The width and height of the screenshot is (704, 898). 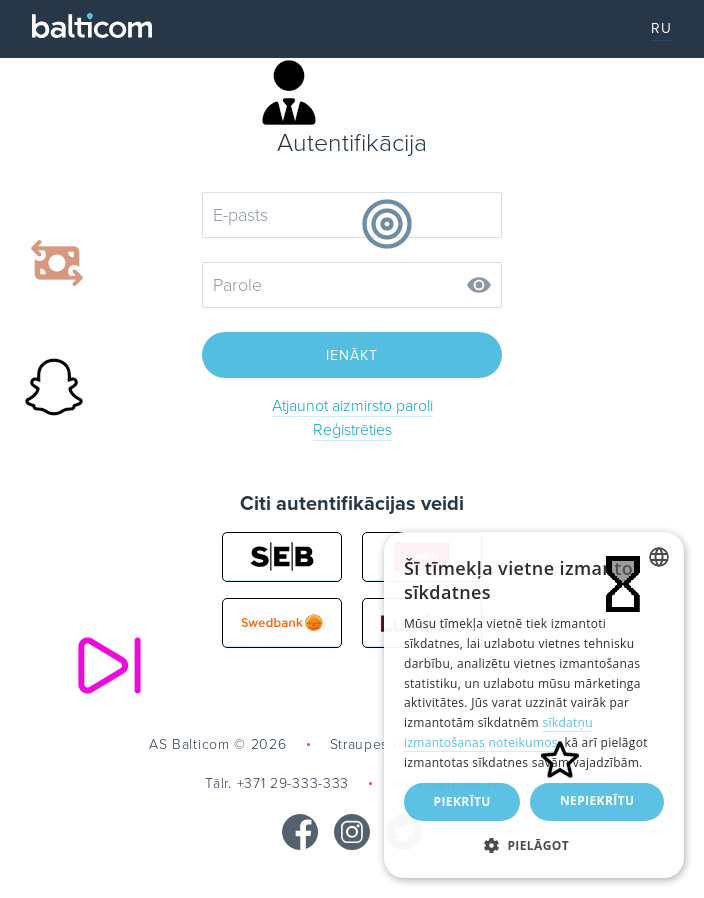 I want to click on set a goal or target, so click(x=387, y=224).